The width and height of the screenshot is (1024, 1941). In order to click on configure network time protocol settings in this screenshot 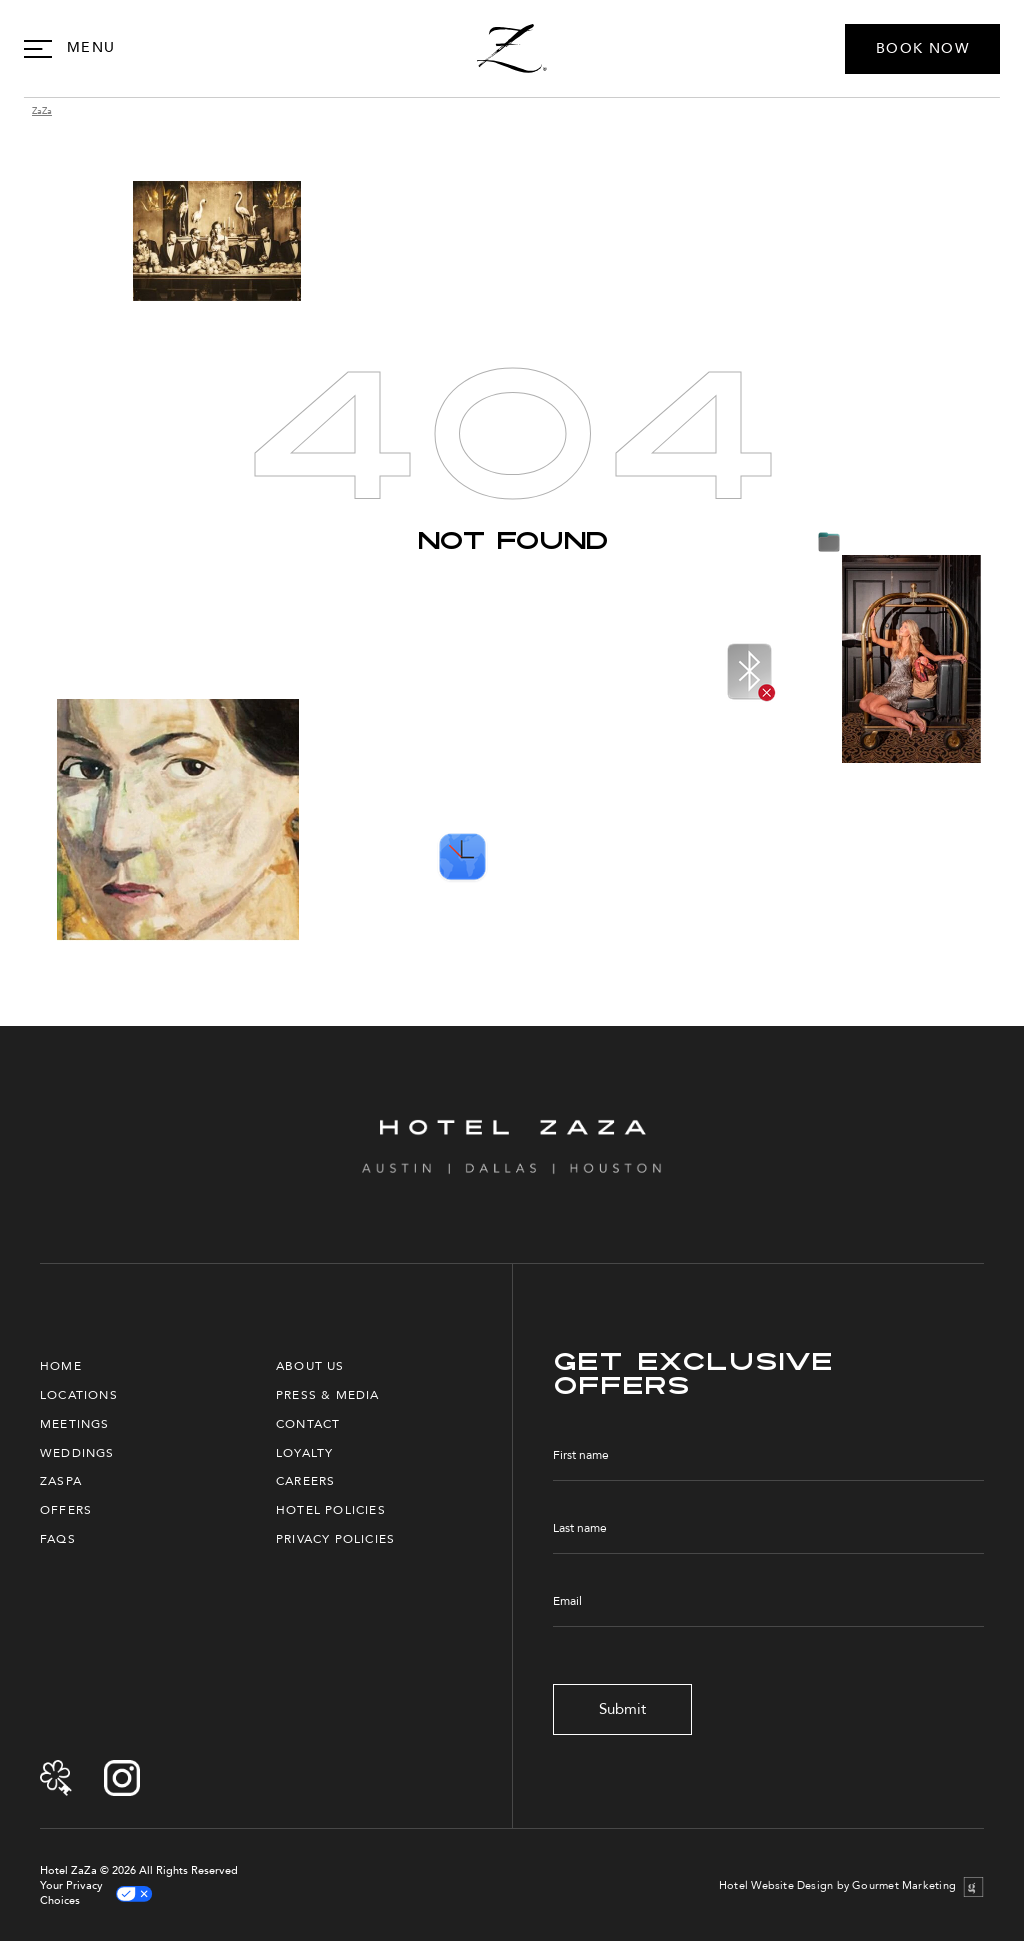, I will do `click(462, 857)`.